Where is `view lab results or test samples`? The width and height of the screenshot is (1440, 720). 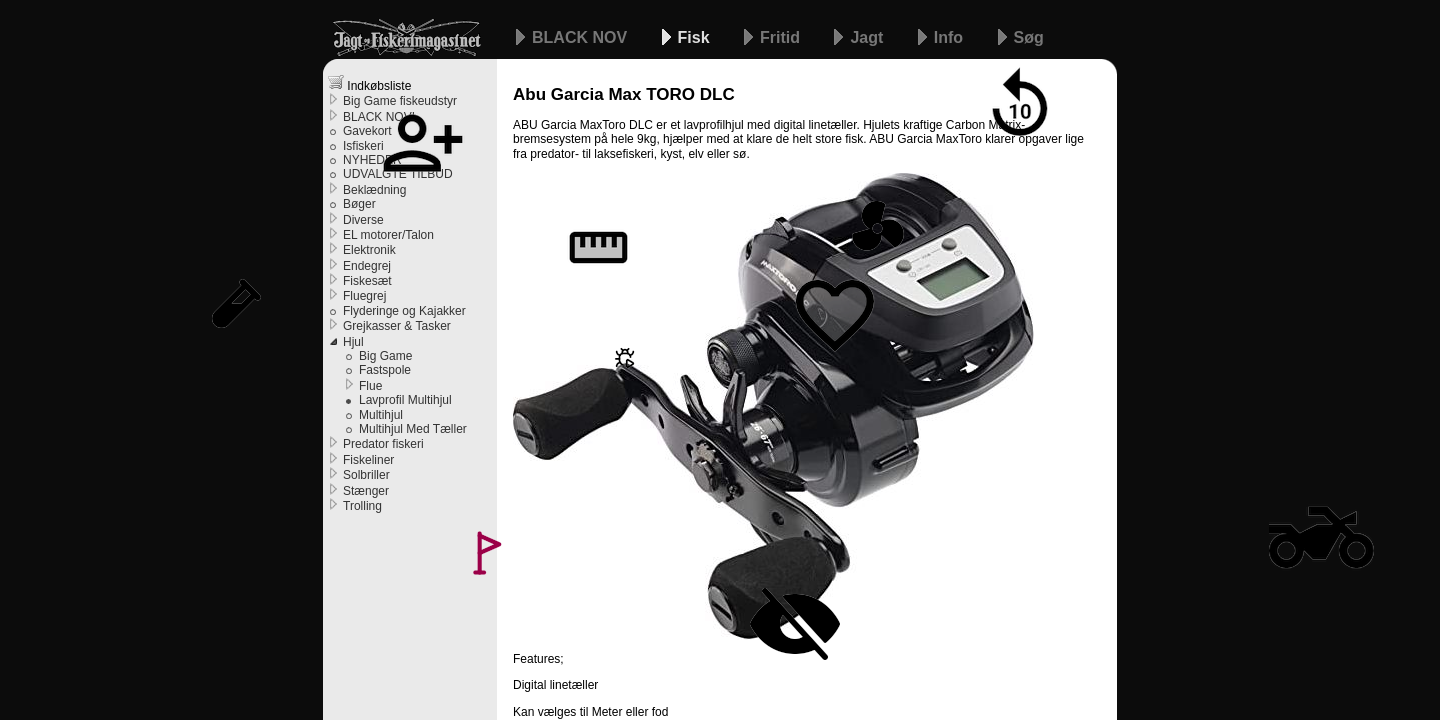
view lab results or test samples is located at coordinates (236, 303).